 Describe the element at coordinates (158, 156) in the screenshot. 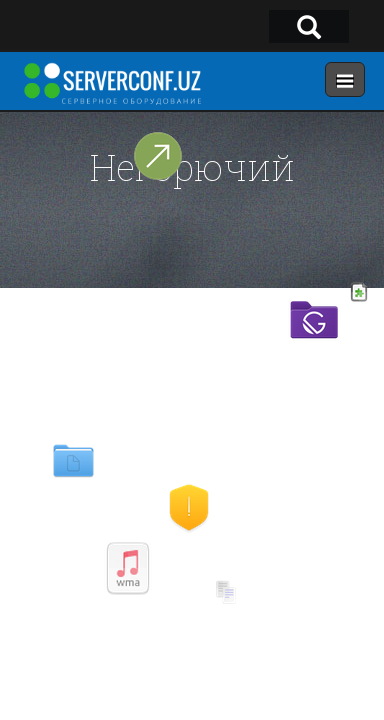

I see `indicates a symbolic link or shortcut to another file` at that location.